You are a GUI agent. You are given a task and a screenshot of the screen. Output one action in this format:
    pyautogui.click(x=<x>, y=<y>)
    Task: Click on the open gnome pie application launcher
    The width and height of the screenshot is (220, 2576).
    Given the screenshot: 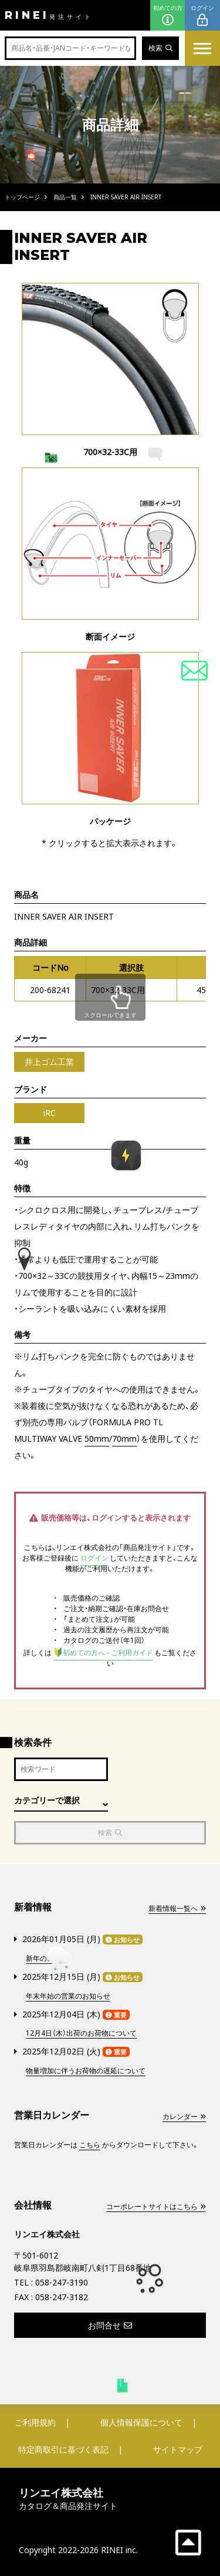 What is the action you would take?
    pyautogui.click(x=151, y=2278)
    